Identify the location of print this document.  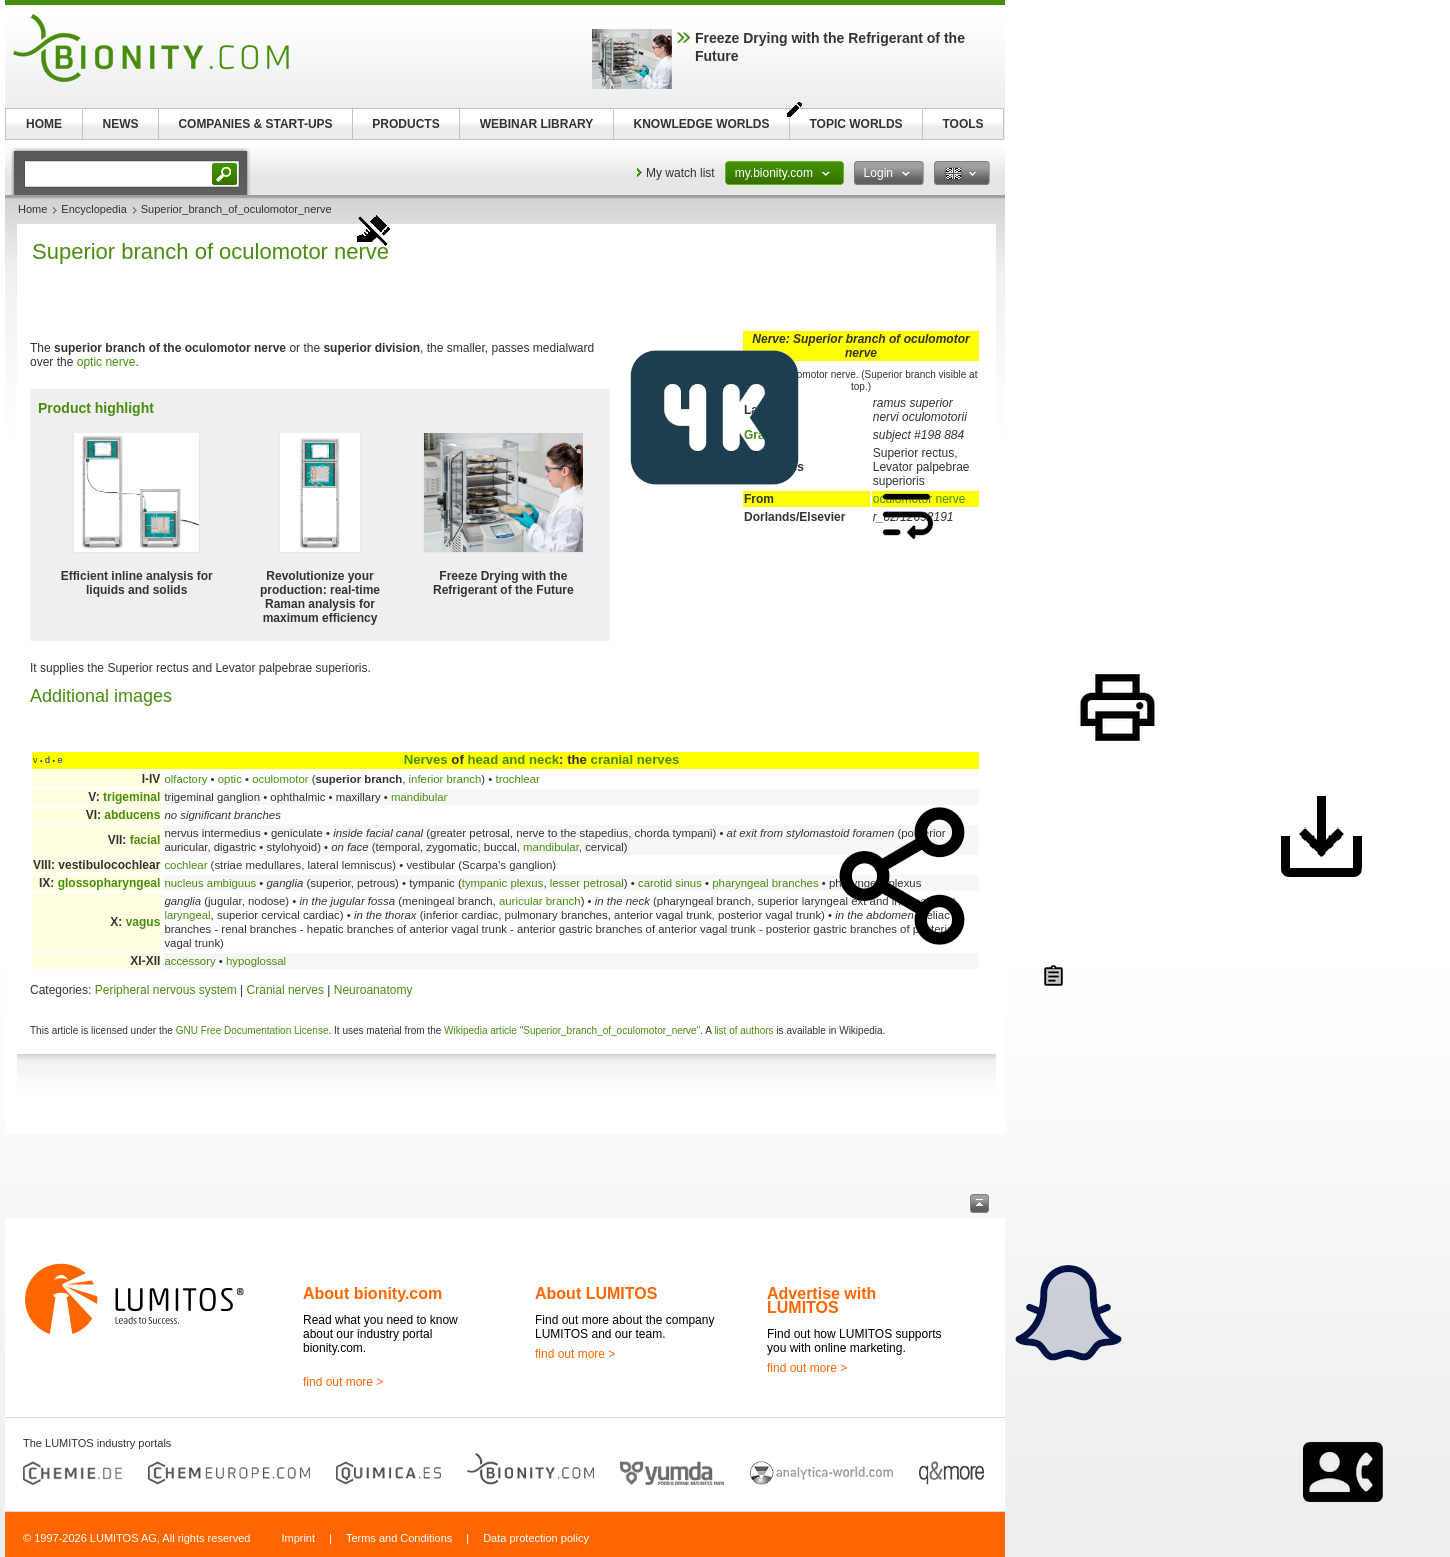
(1117, 707).